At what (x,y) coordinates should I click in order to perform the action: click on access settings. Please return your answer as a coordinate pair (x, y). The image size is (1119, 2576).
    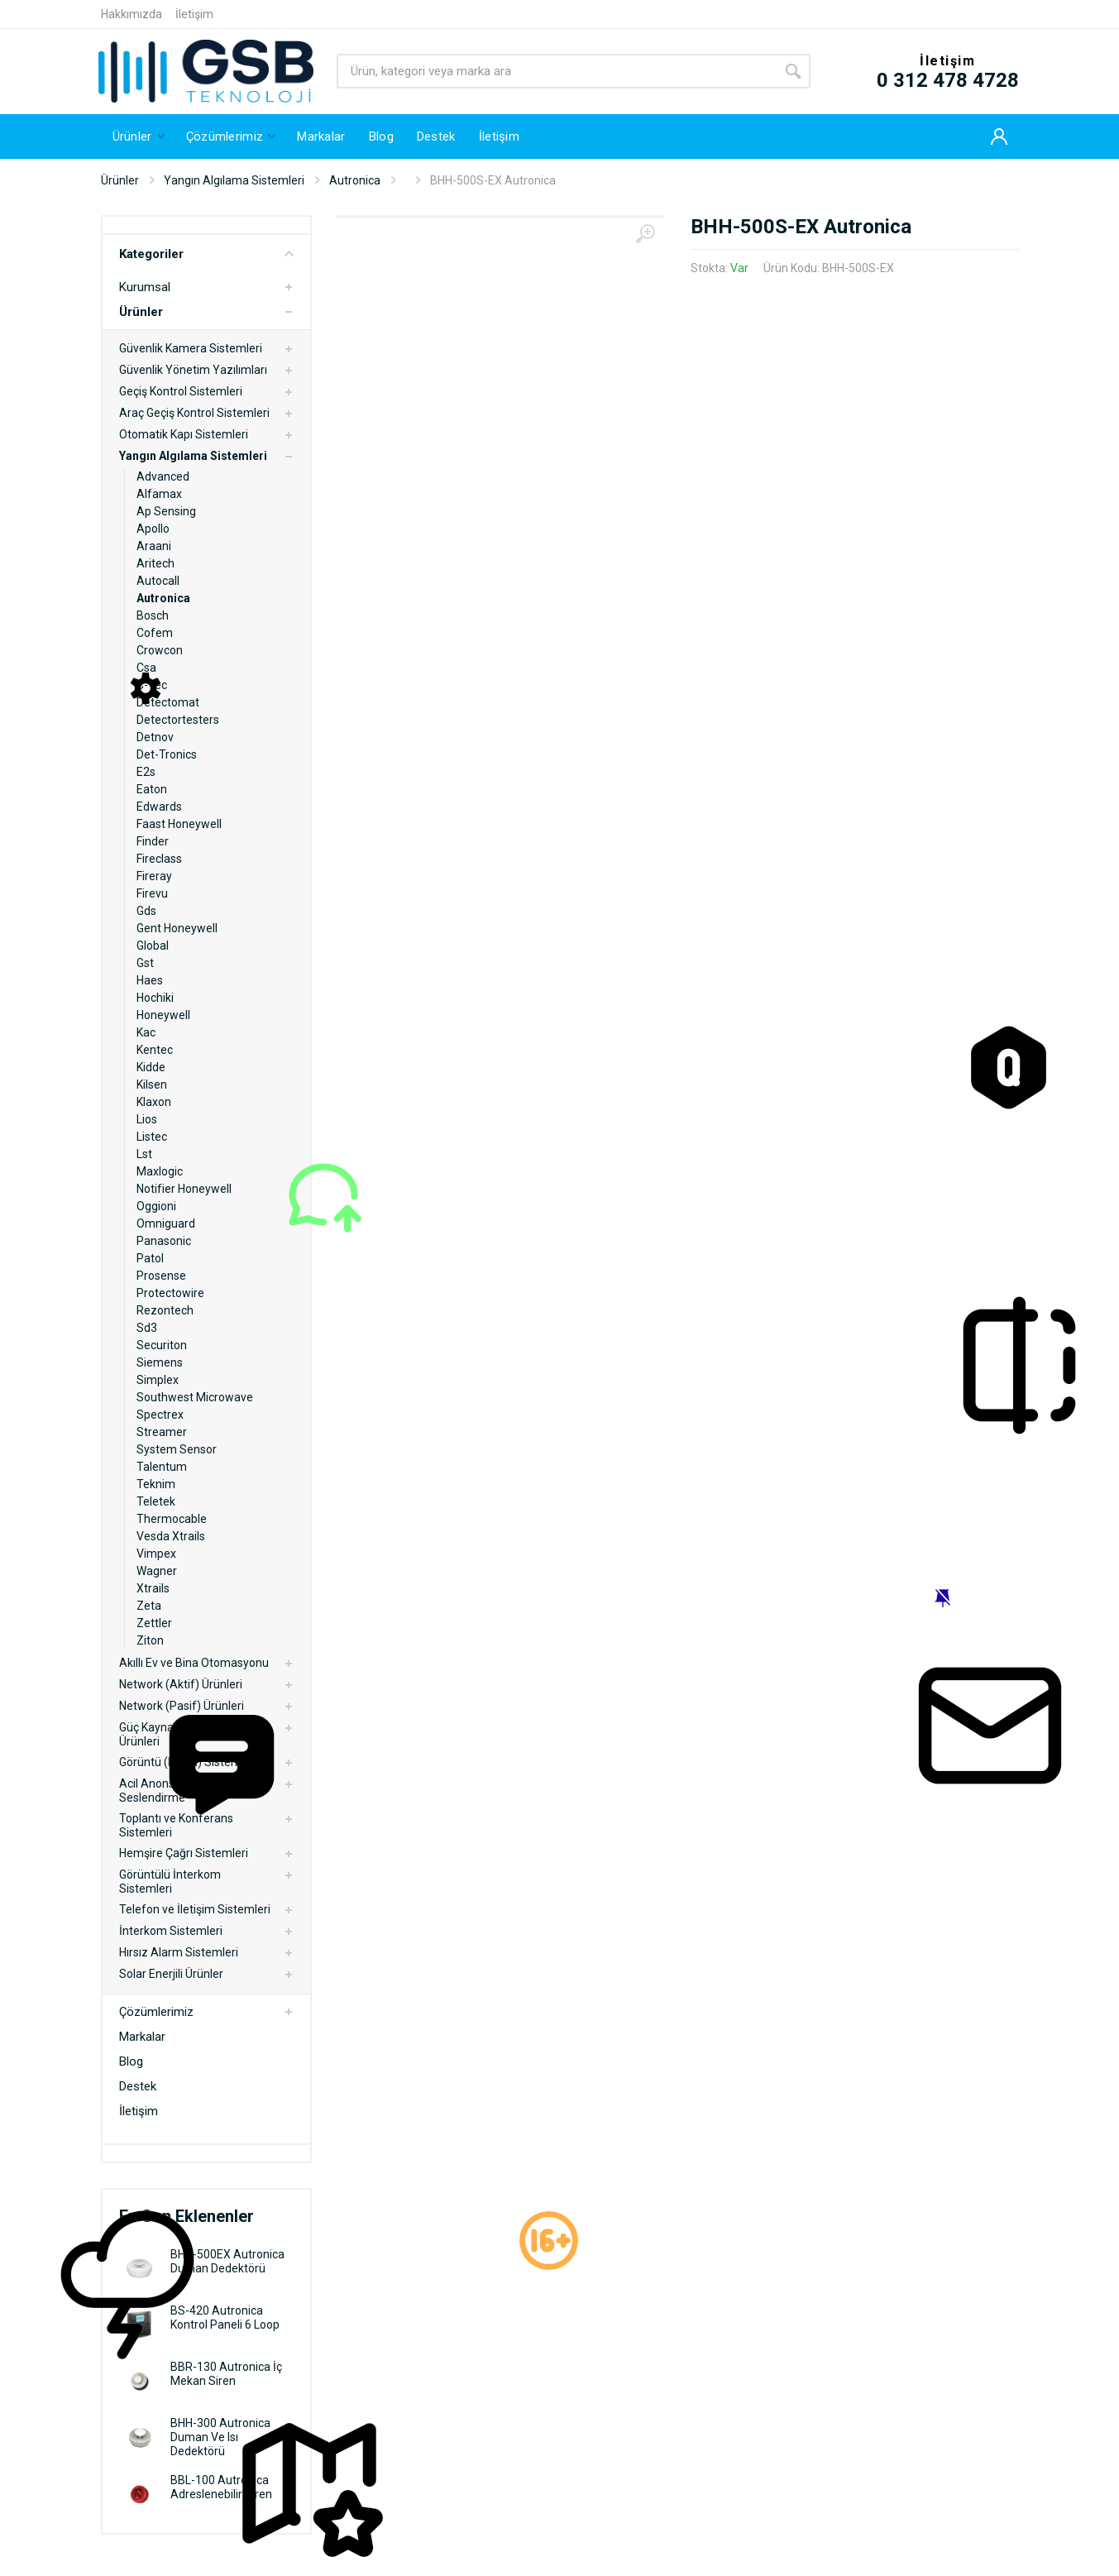
    Looking at the image, I should click on (146, 688).